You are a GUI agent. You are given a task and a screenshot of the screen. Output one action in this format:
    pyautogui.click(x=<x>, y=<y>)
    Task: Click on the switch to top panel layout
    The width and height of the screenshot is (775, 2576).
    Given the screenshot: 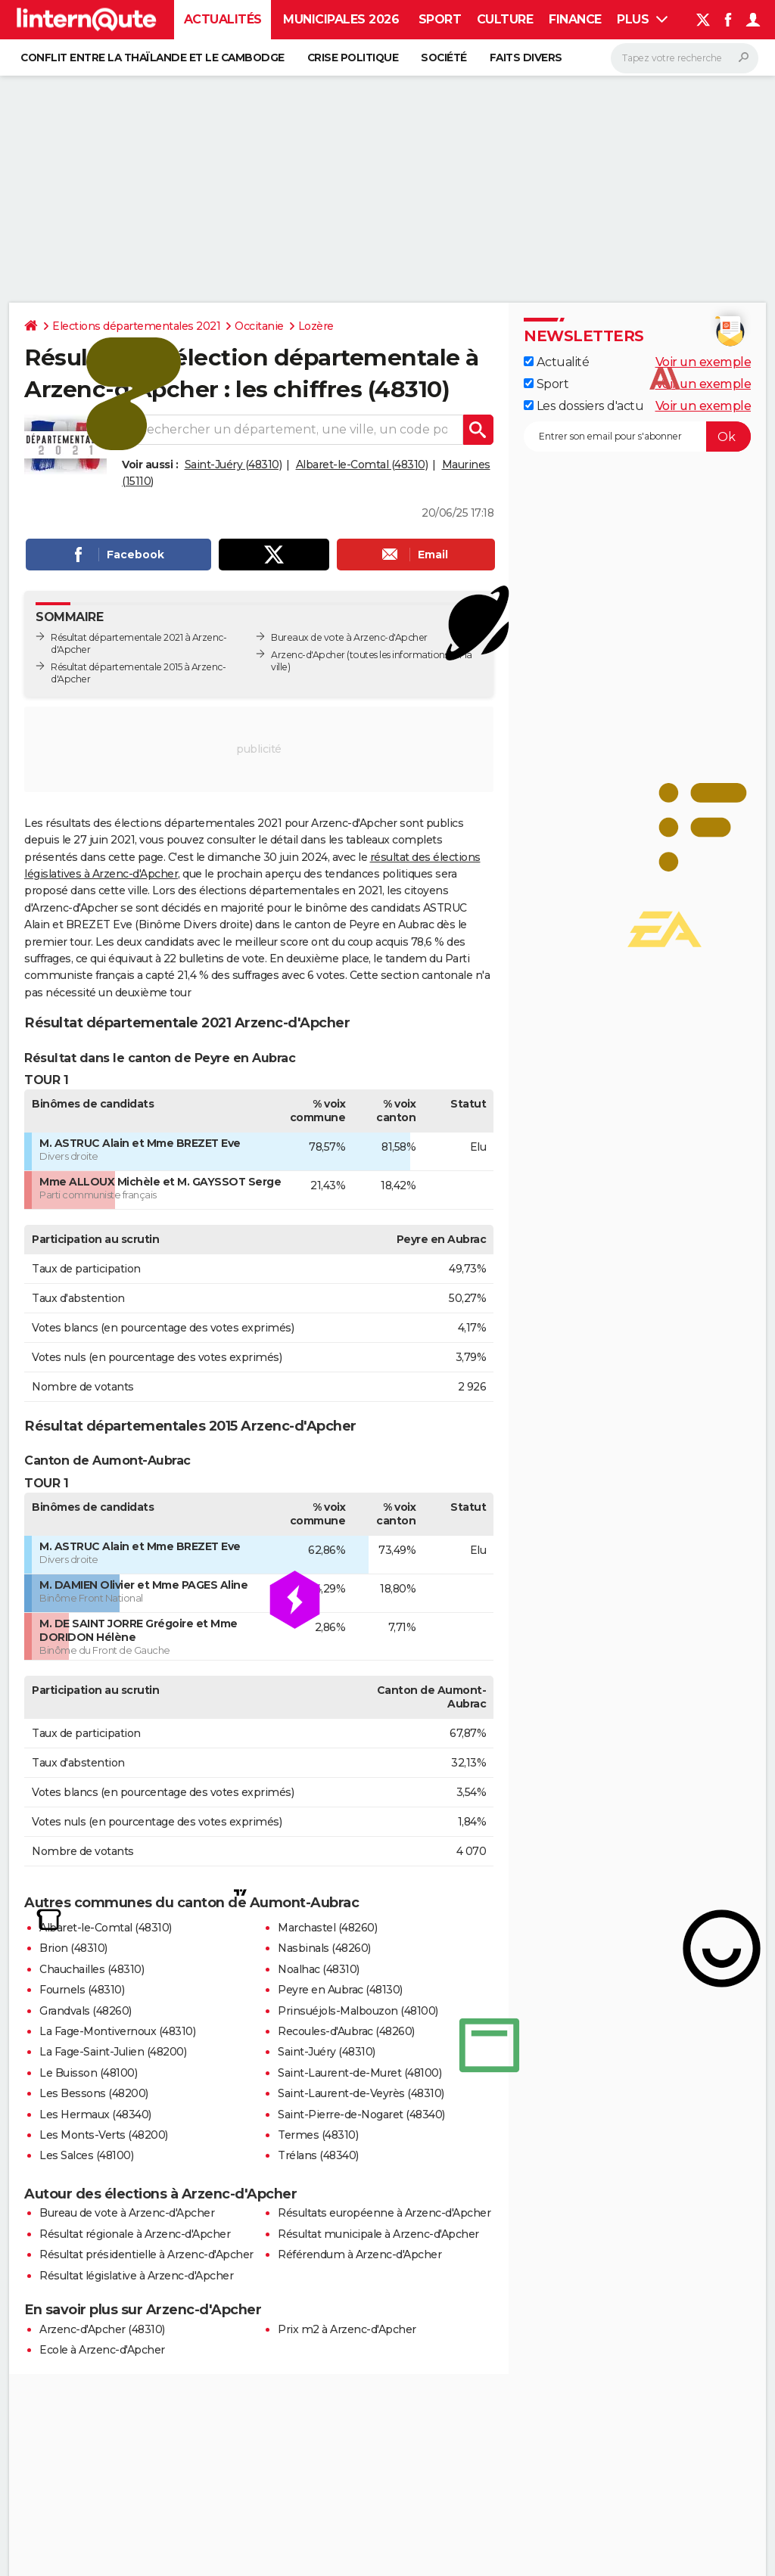 What is the action you would take?
    pyautogui.click(x=489, y=2045)
    